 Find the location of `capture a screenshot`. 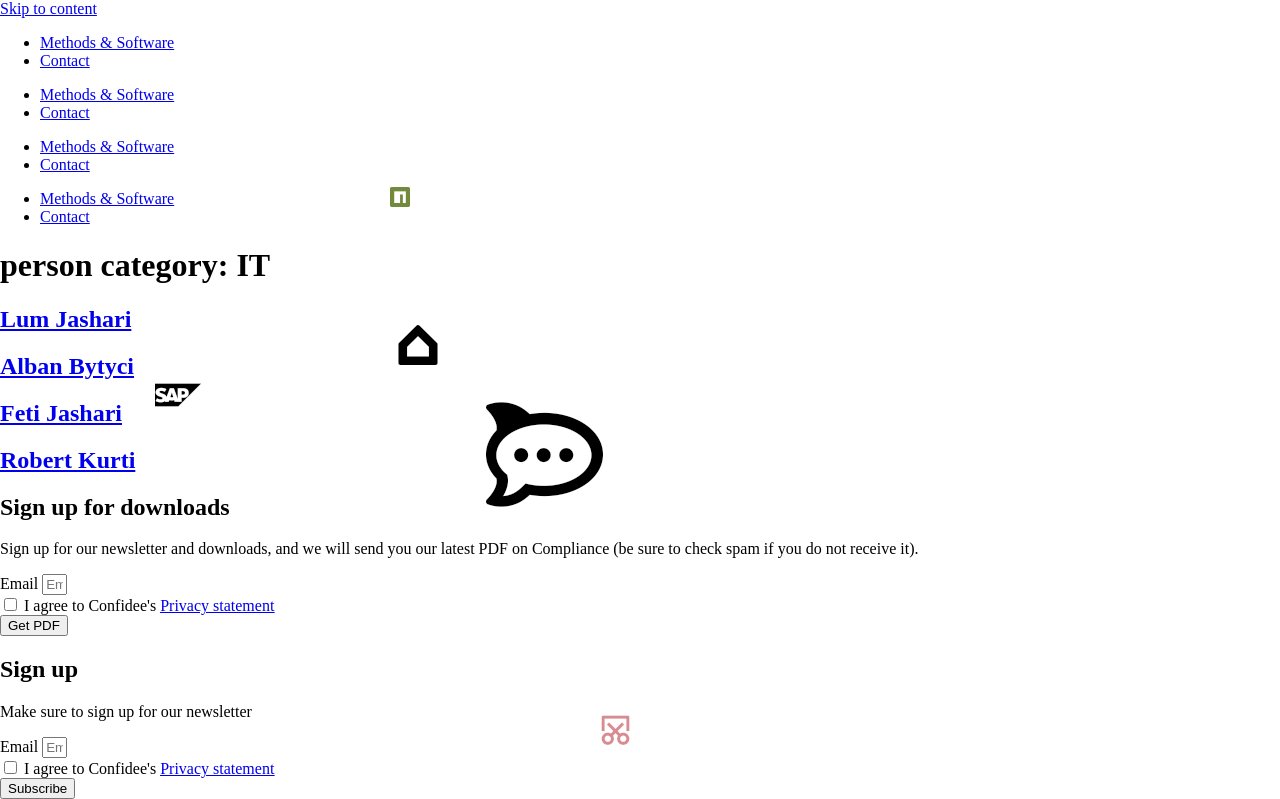

capture a screenshot is located at coordinates (615, 729).